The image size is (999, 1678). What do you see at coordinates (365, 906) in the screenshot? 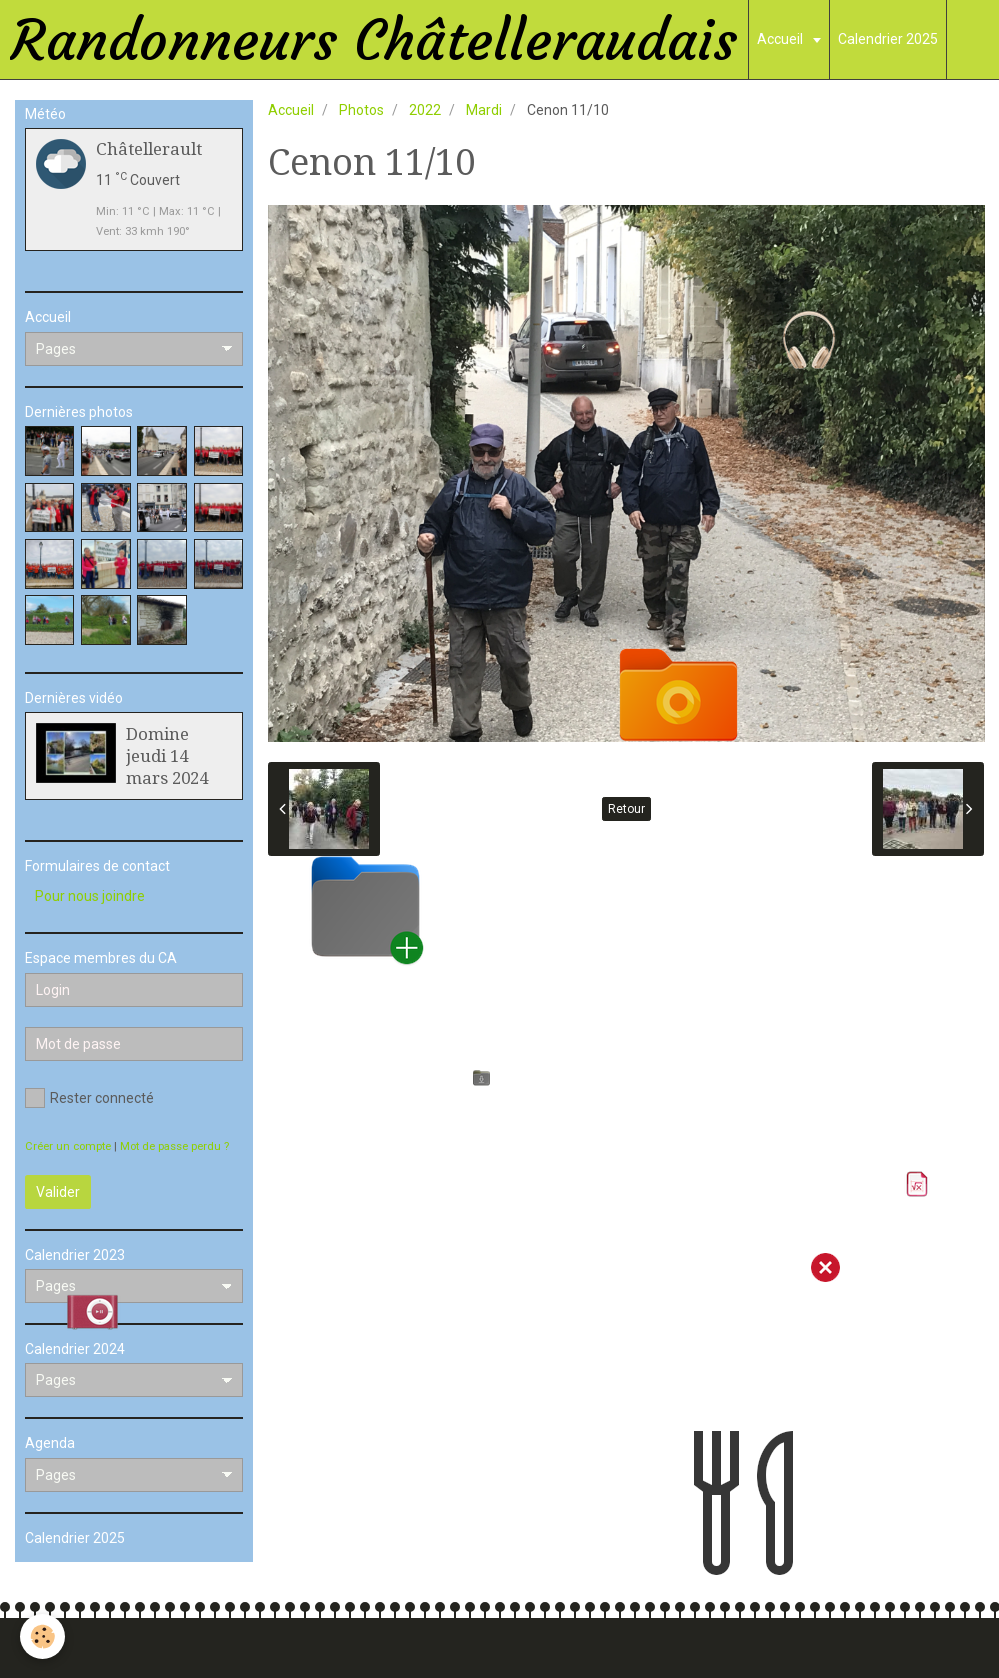
I see `create a new folder` at bounding box center [365, 906].